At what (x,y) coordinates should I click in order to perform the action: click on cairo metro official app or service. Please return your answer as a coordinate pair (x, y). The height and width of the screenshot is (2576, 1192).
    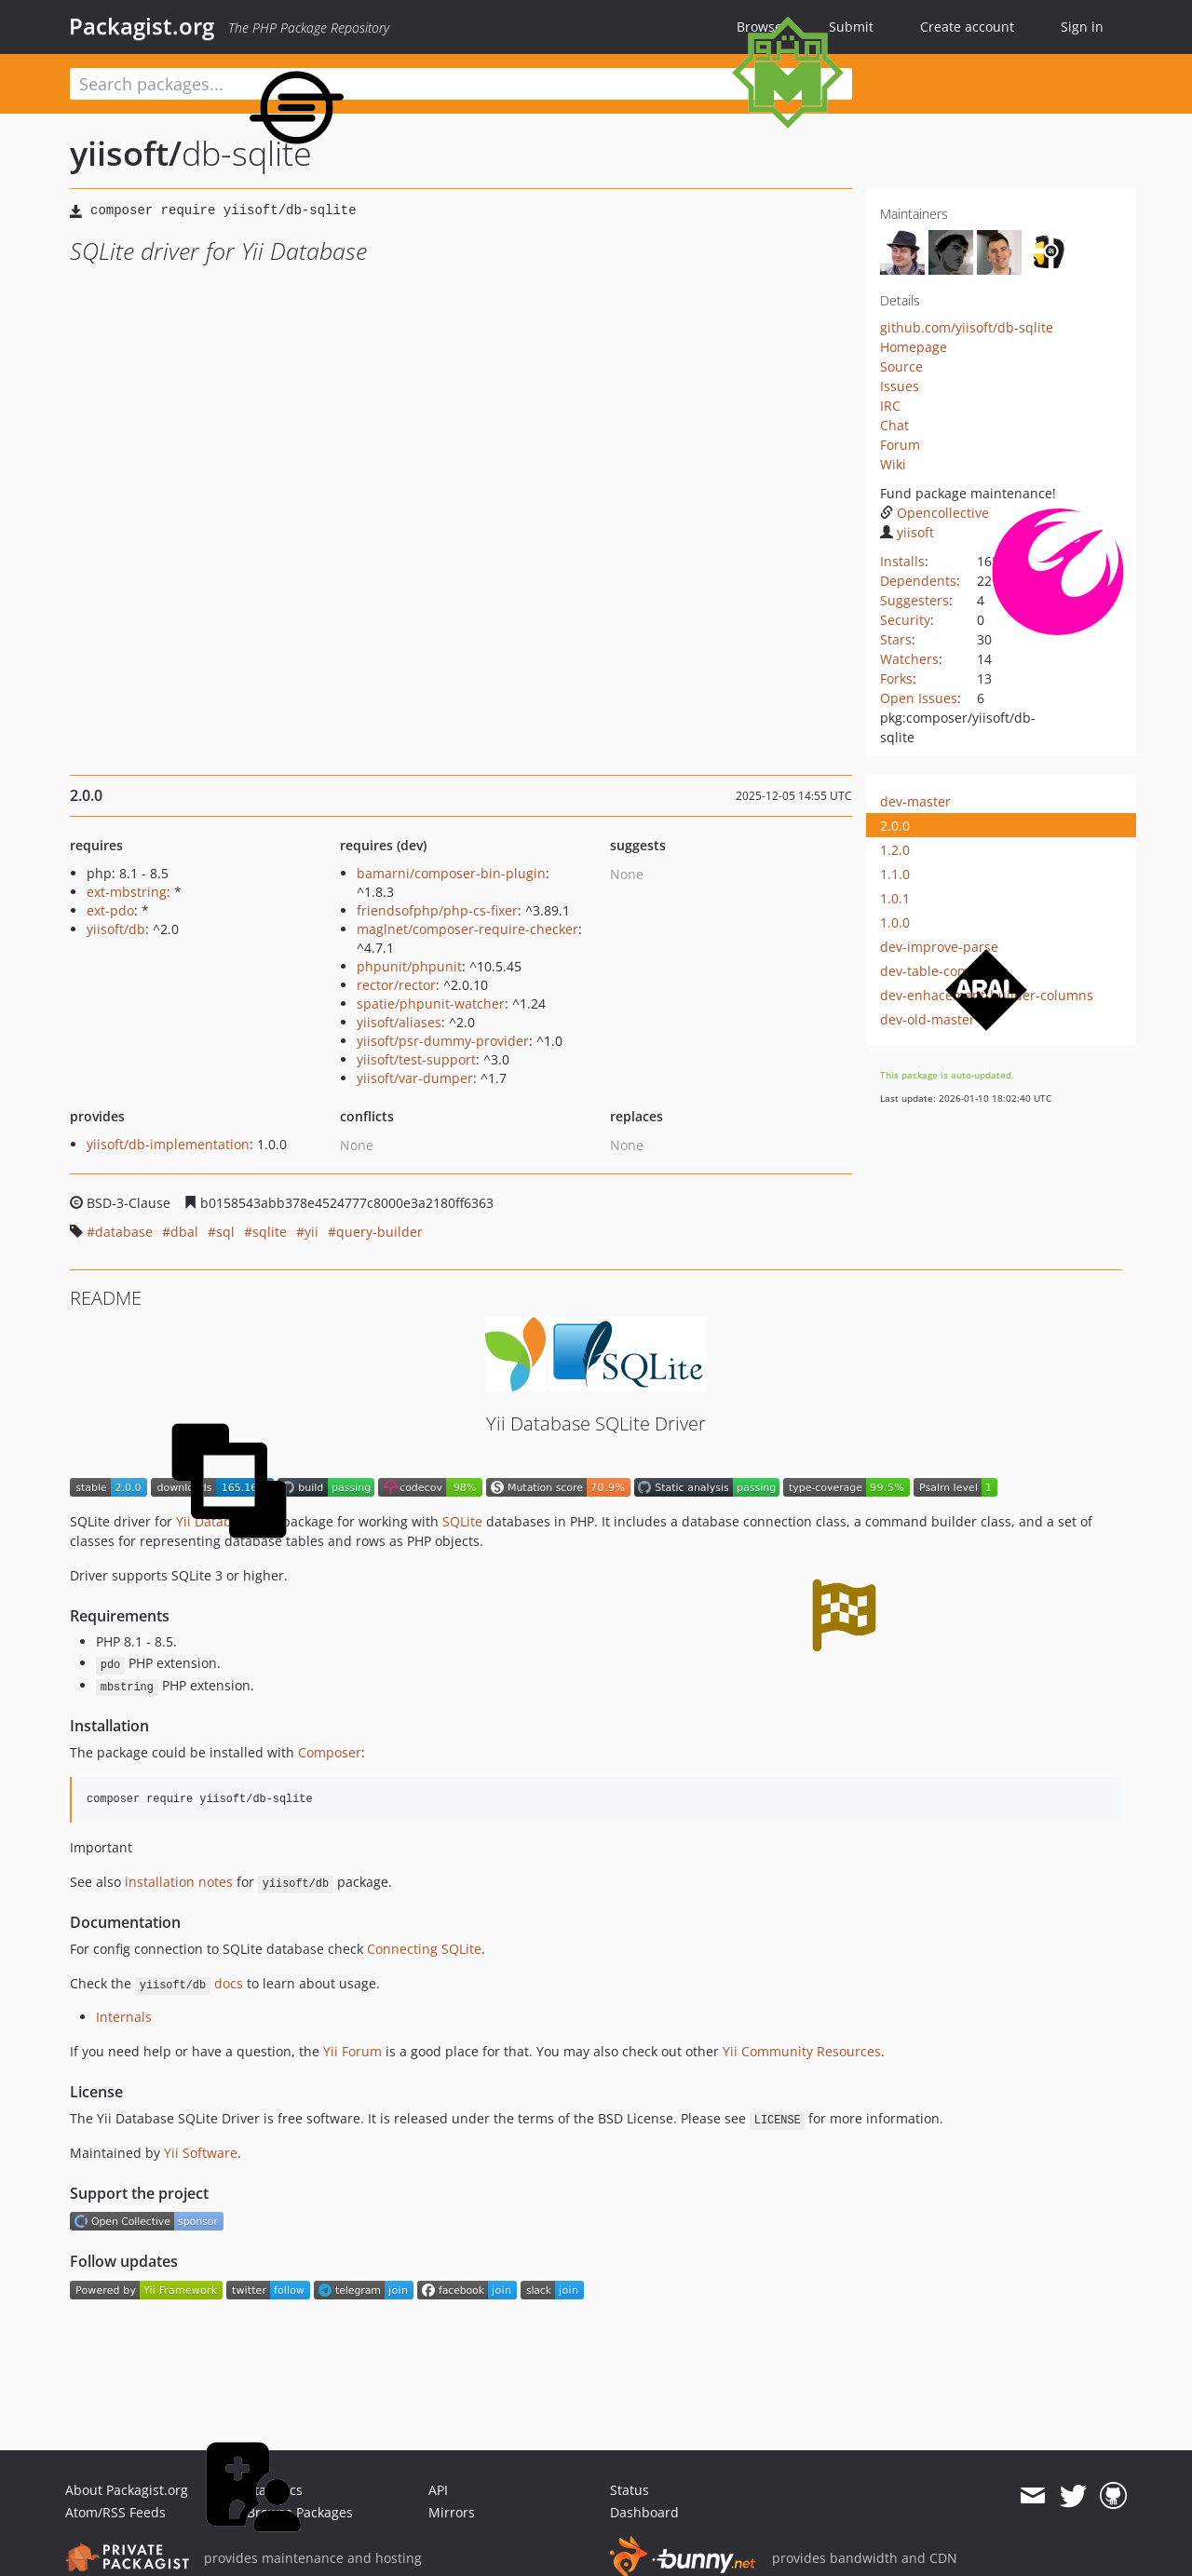
    Looking at the image, I should click on (788, 73).